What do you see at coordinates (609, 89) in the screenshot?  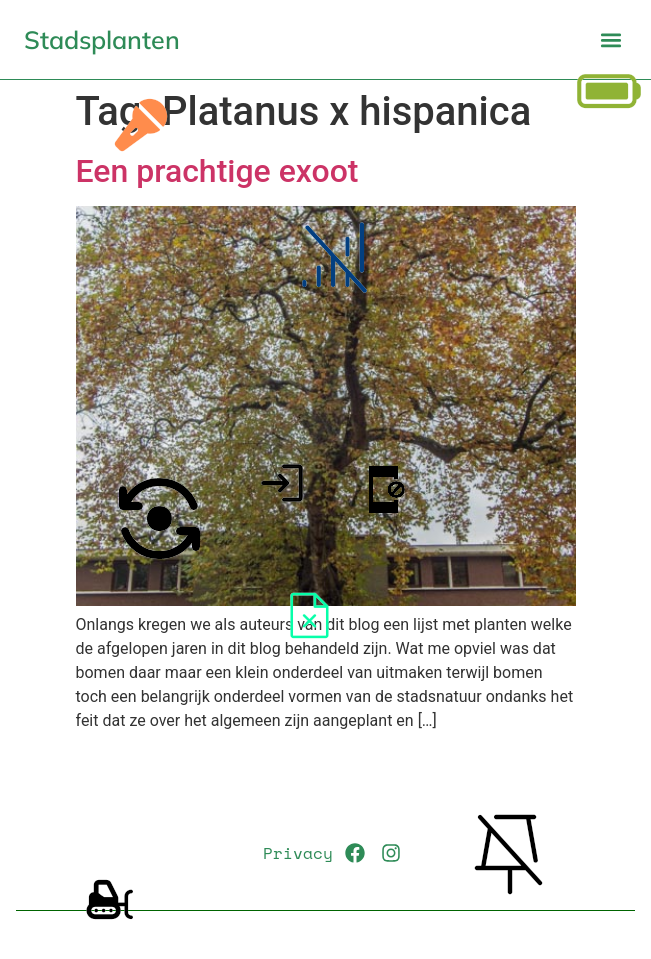 I see `indicates full battery charge` at bounding box center [609, 89].